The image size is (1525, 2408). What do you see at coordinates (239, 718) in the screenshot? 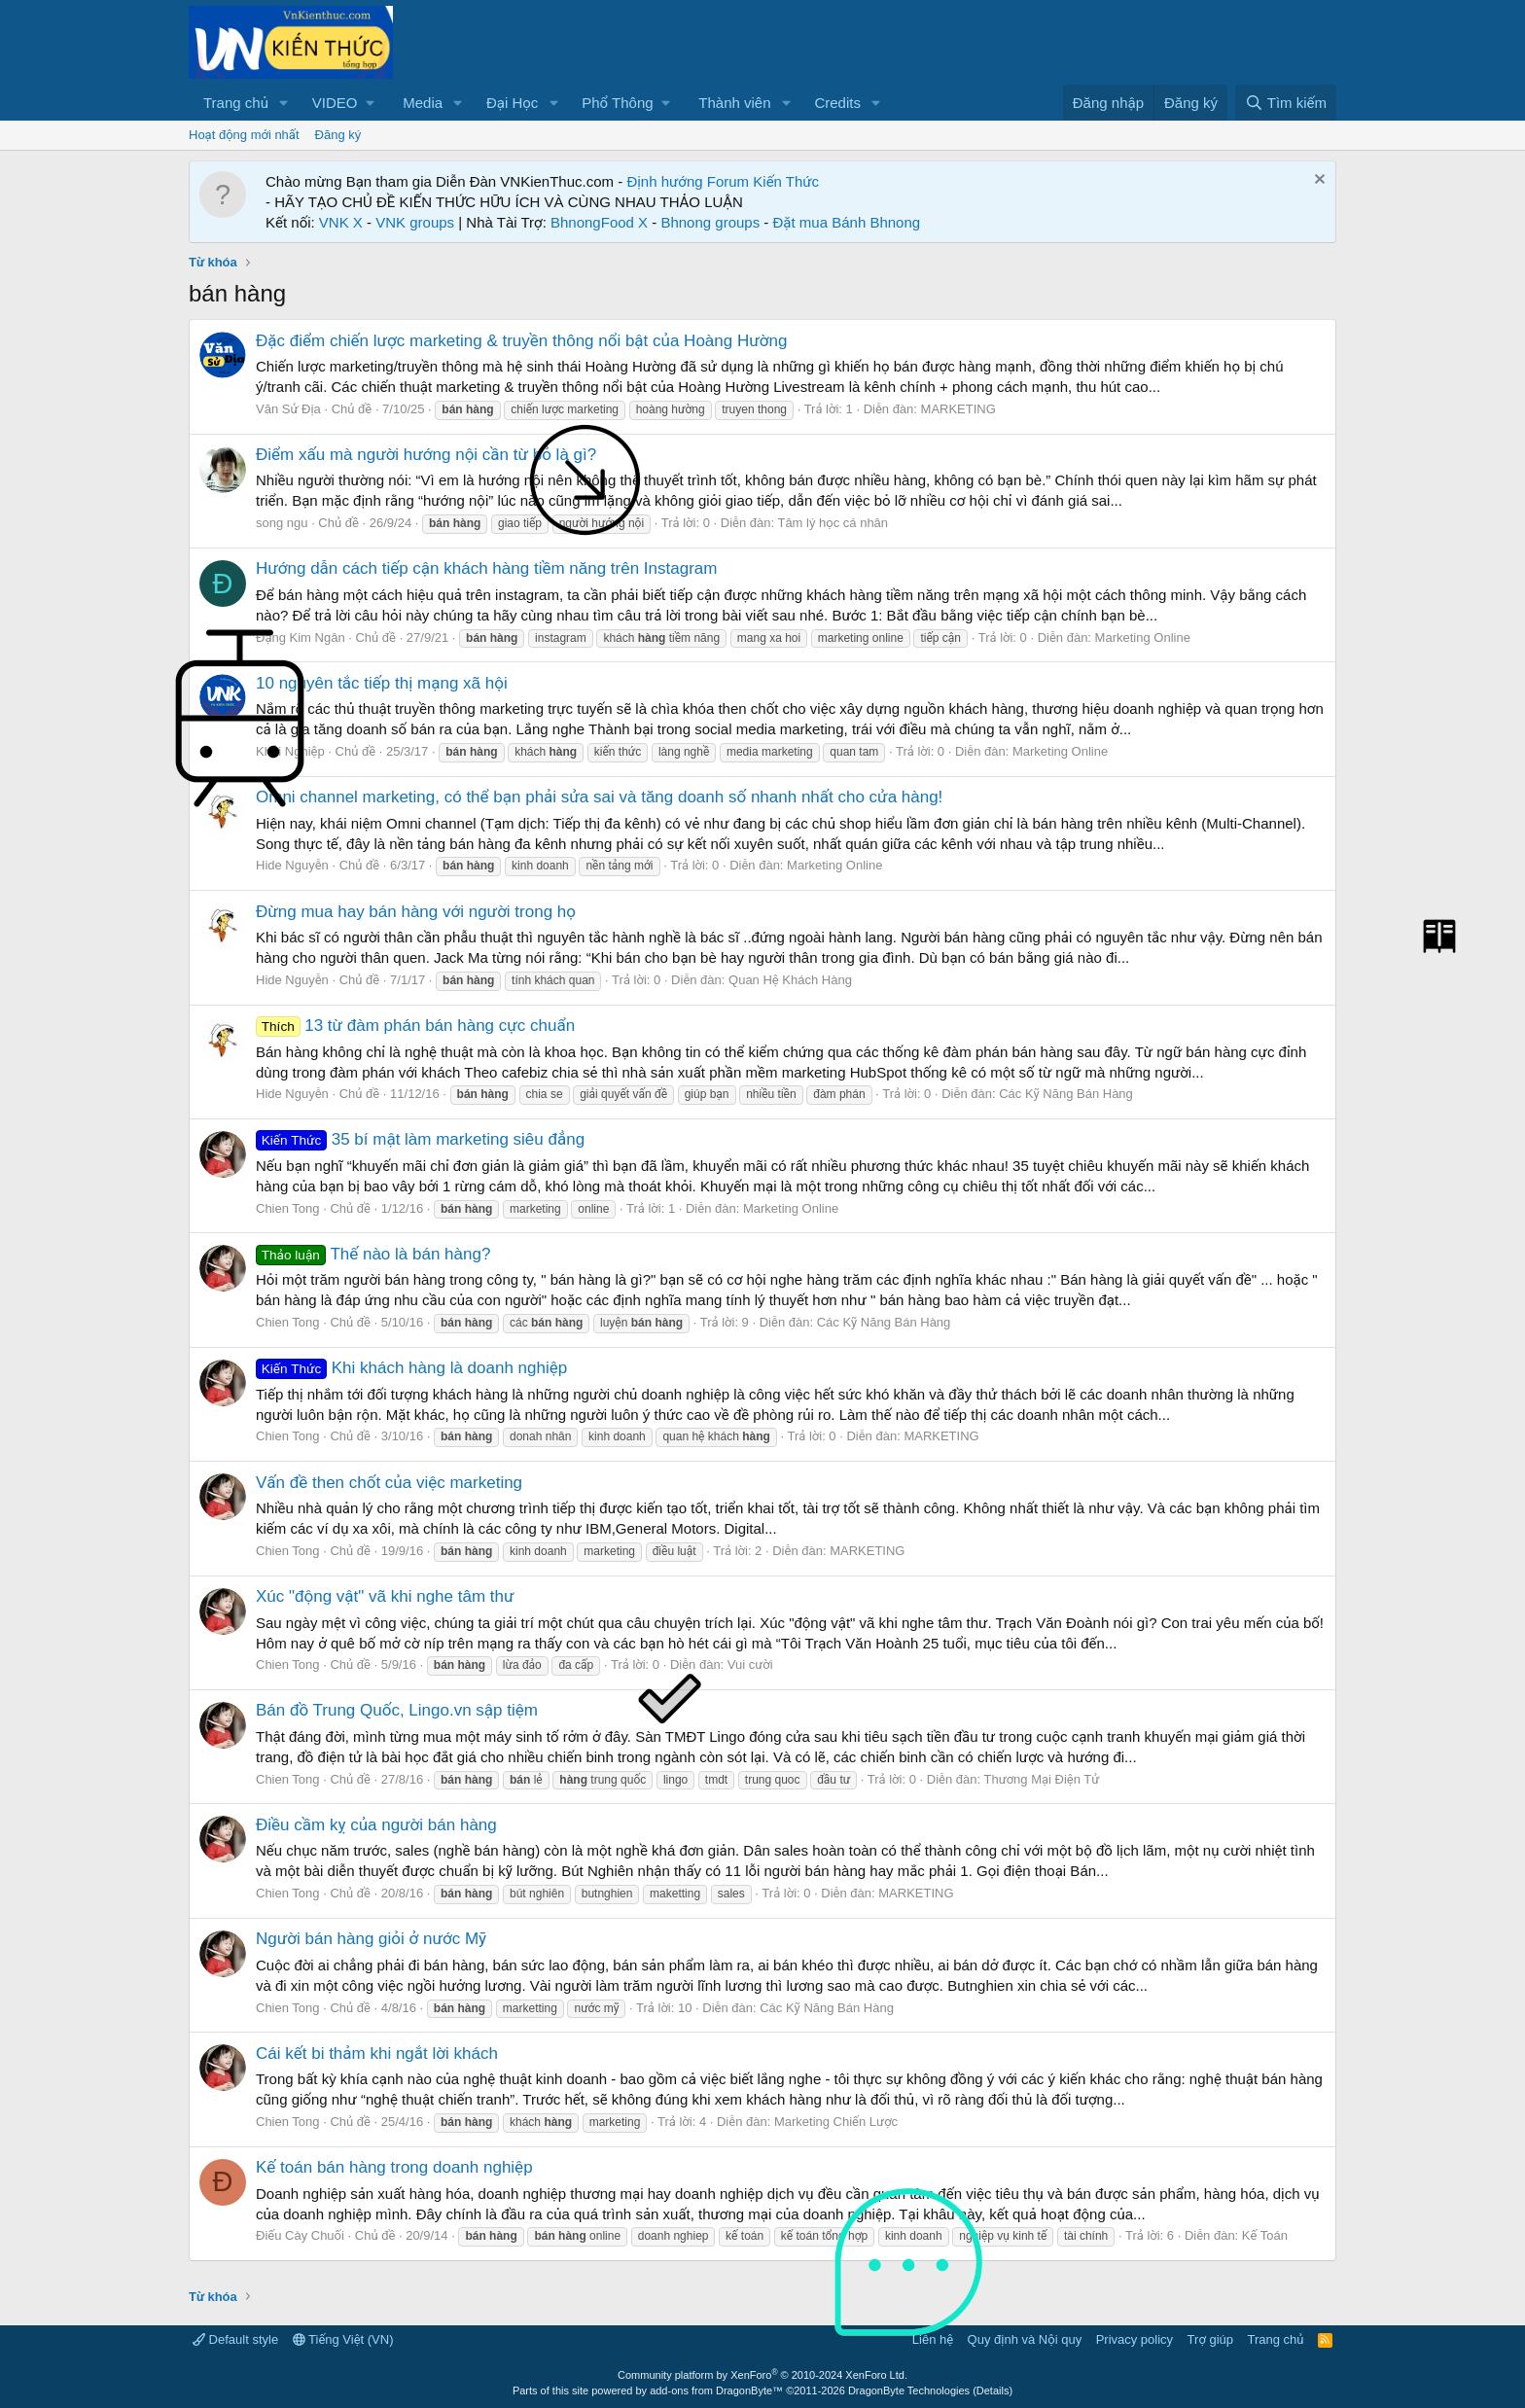
I see `access public transit or tram routes` at bounding box center [239, 718].